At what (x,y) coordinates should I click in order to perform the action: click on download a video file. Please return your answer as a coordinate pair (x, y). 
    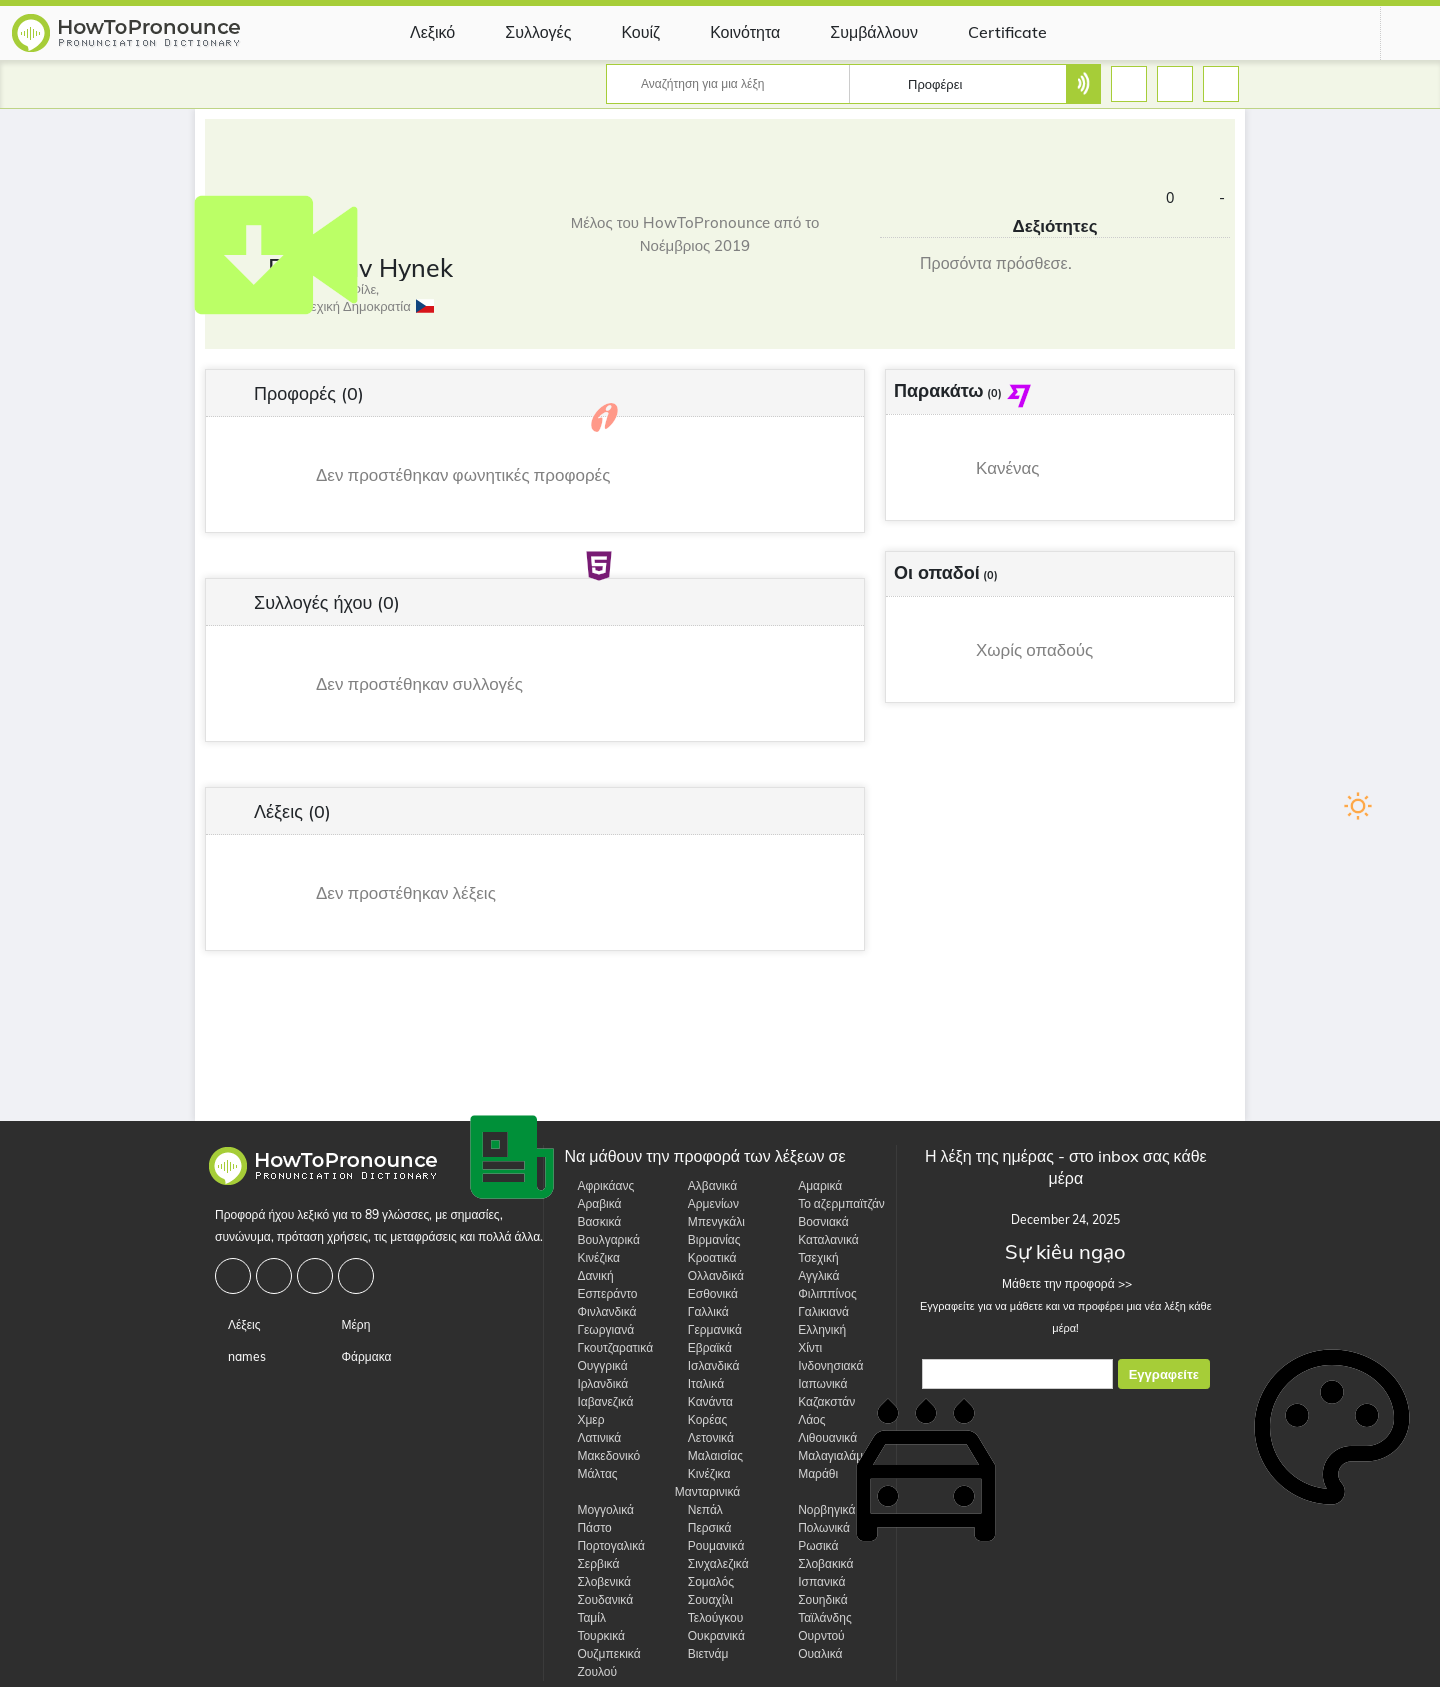
    Looking at the image, I should click on (276, 255).